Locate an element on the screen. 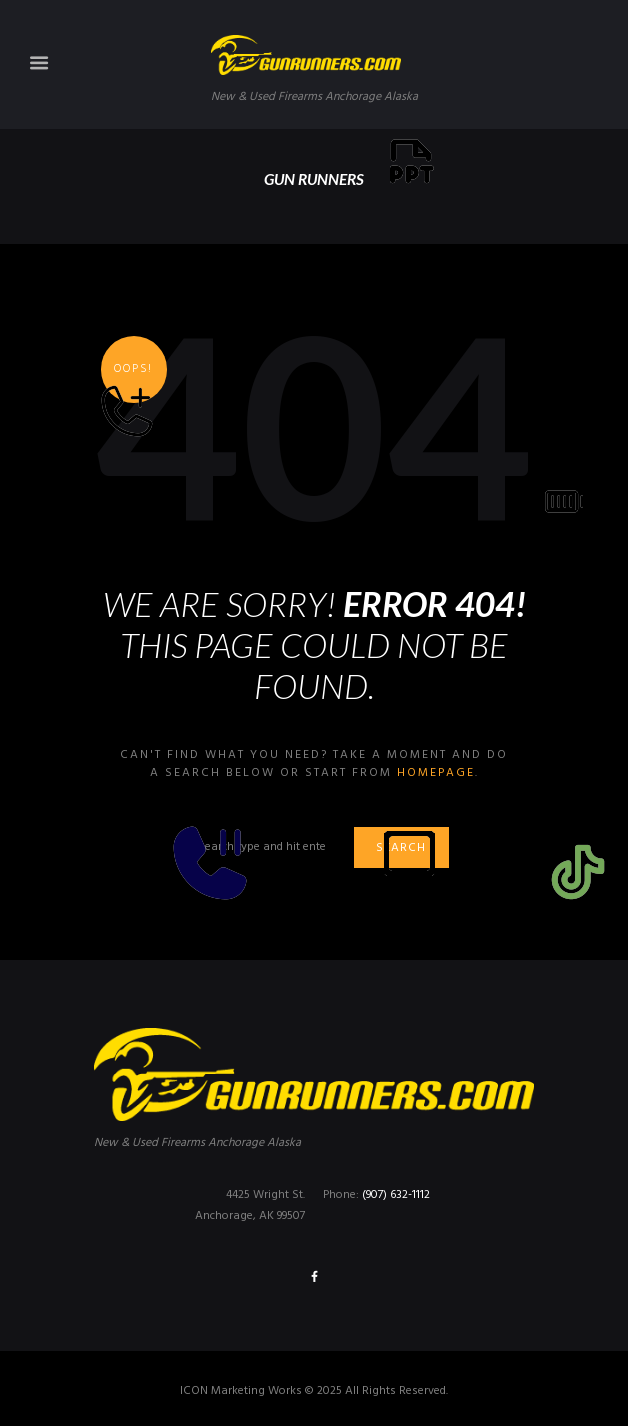  access your document library is located at coordinates (554, 677).